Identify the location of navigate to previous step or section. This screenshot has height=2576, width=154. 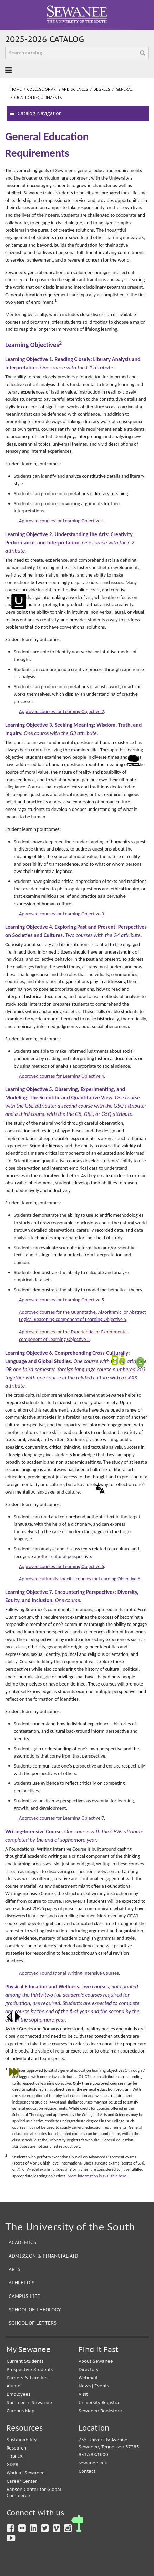
(77, 2523).